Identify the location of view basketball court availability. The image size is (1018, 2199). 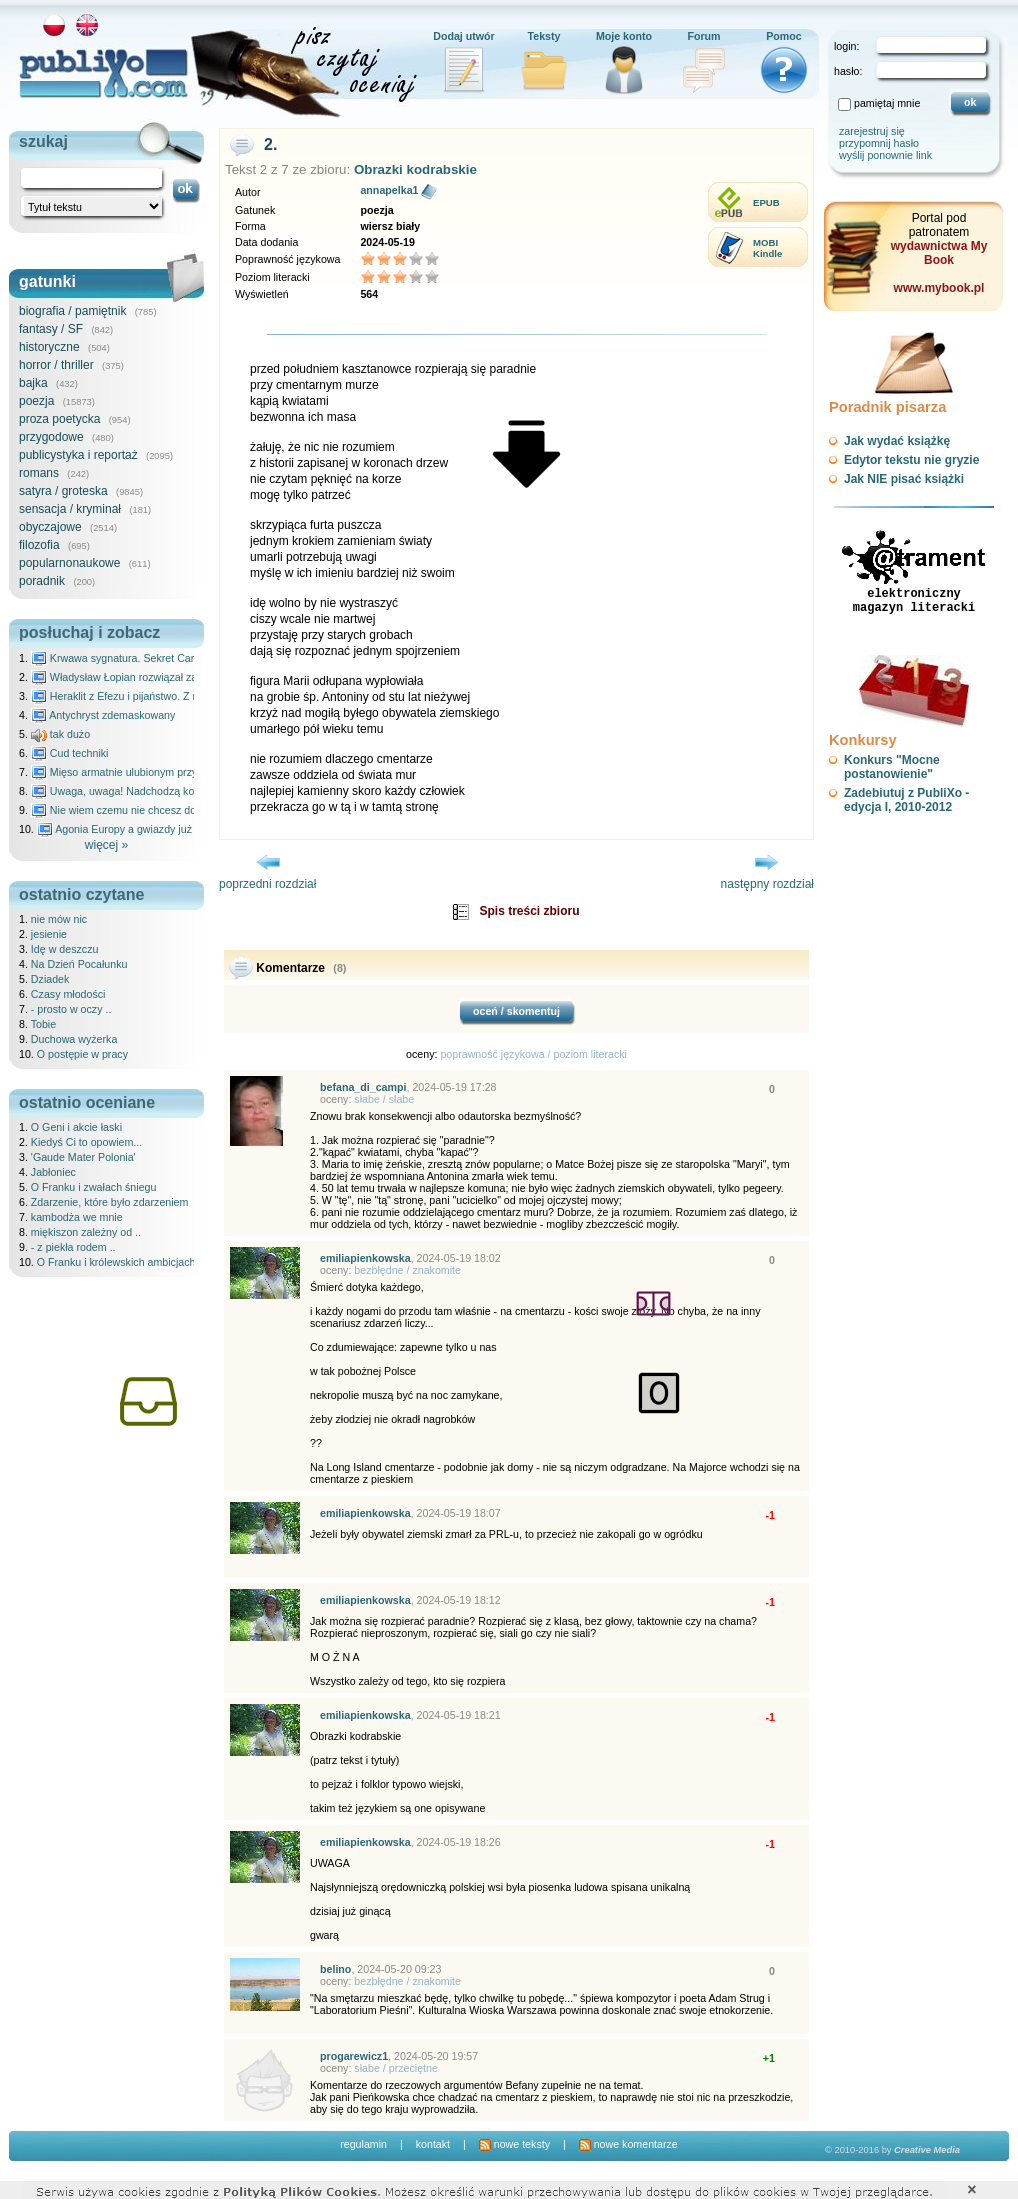
(653, 1303).